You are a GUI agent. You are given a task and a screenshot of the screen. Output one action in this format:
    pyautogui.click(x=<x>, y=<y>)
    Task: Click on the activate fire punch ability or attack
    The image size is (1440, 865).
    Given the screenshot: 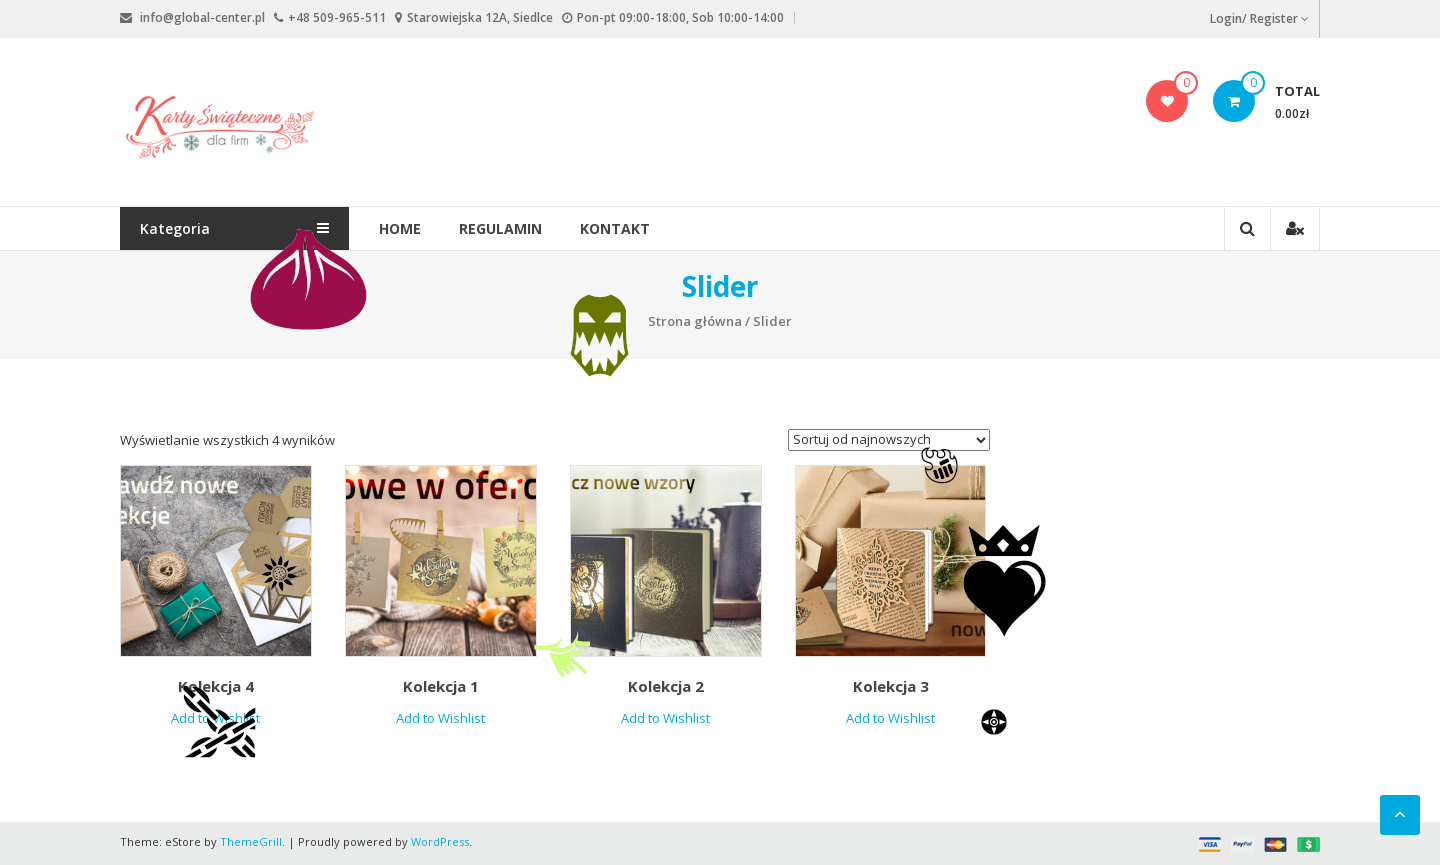 What is the action you would take?
    pyautogui.click(x=939, y=465)
    